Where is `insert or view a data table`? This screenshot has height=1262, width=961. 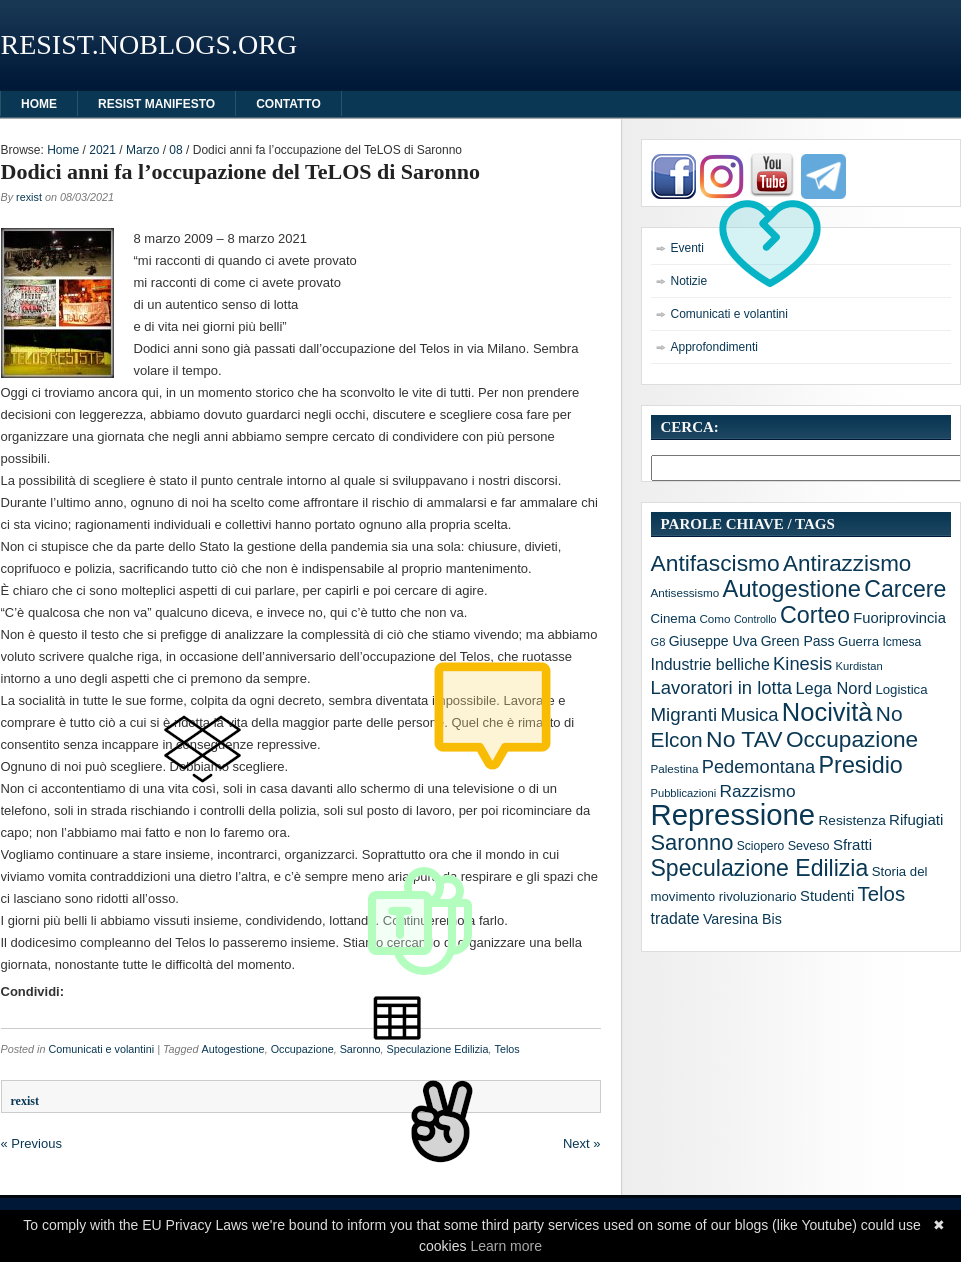 insert or view a data table is located at coordinates (399, 1018).